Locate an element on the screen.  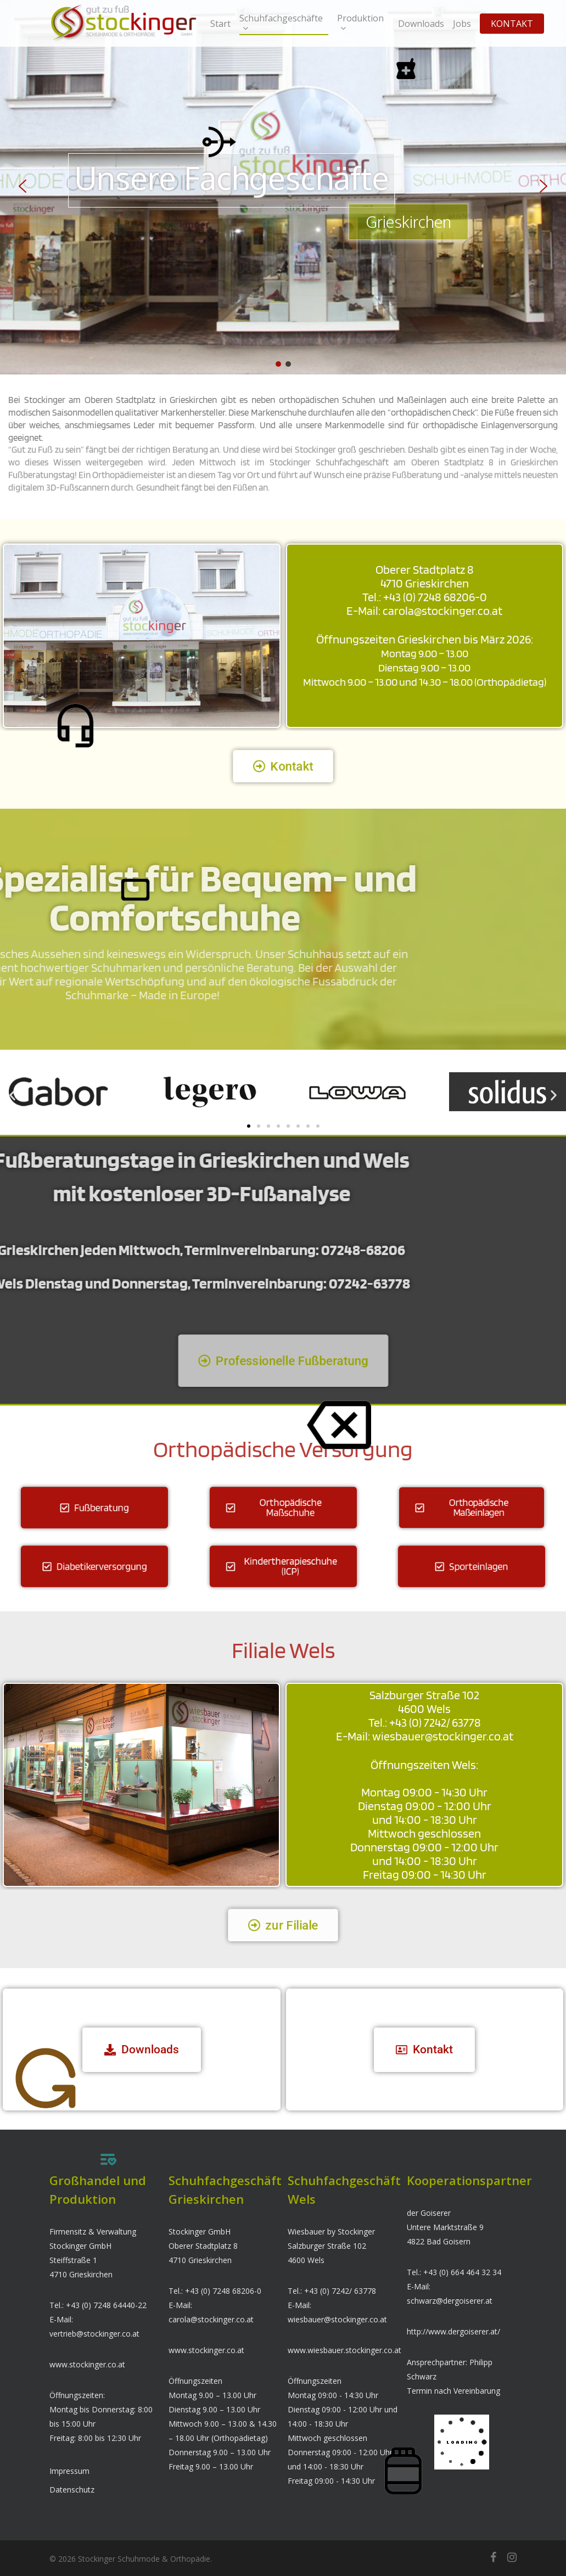
crop image to landscape orientation is located at coordinates (135, 889).